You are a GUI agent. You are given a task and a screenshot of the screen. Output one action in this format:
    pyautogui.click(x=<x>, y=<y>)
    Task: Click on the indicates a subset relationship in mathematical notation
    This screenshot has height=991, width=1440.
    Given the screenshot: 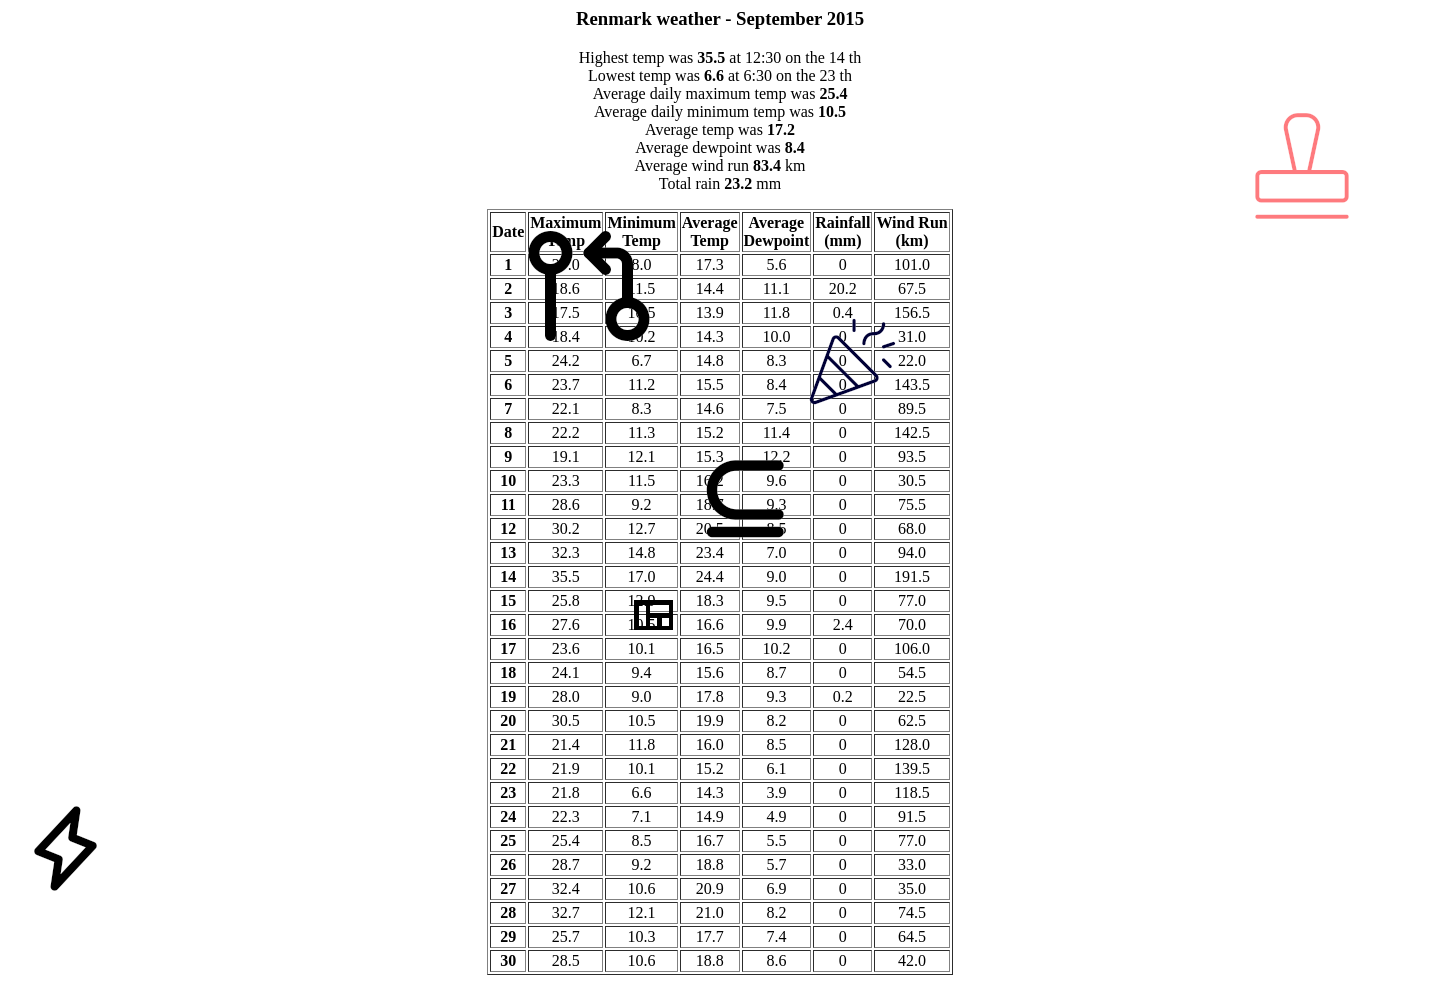 What is the action you would take?
    pyautogui.click(x=747, y=497)
    